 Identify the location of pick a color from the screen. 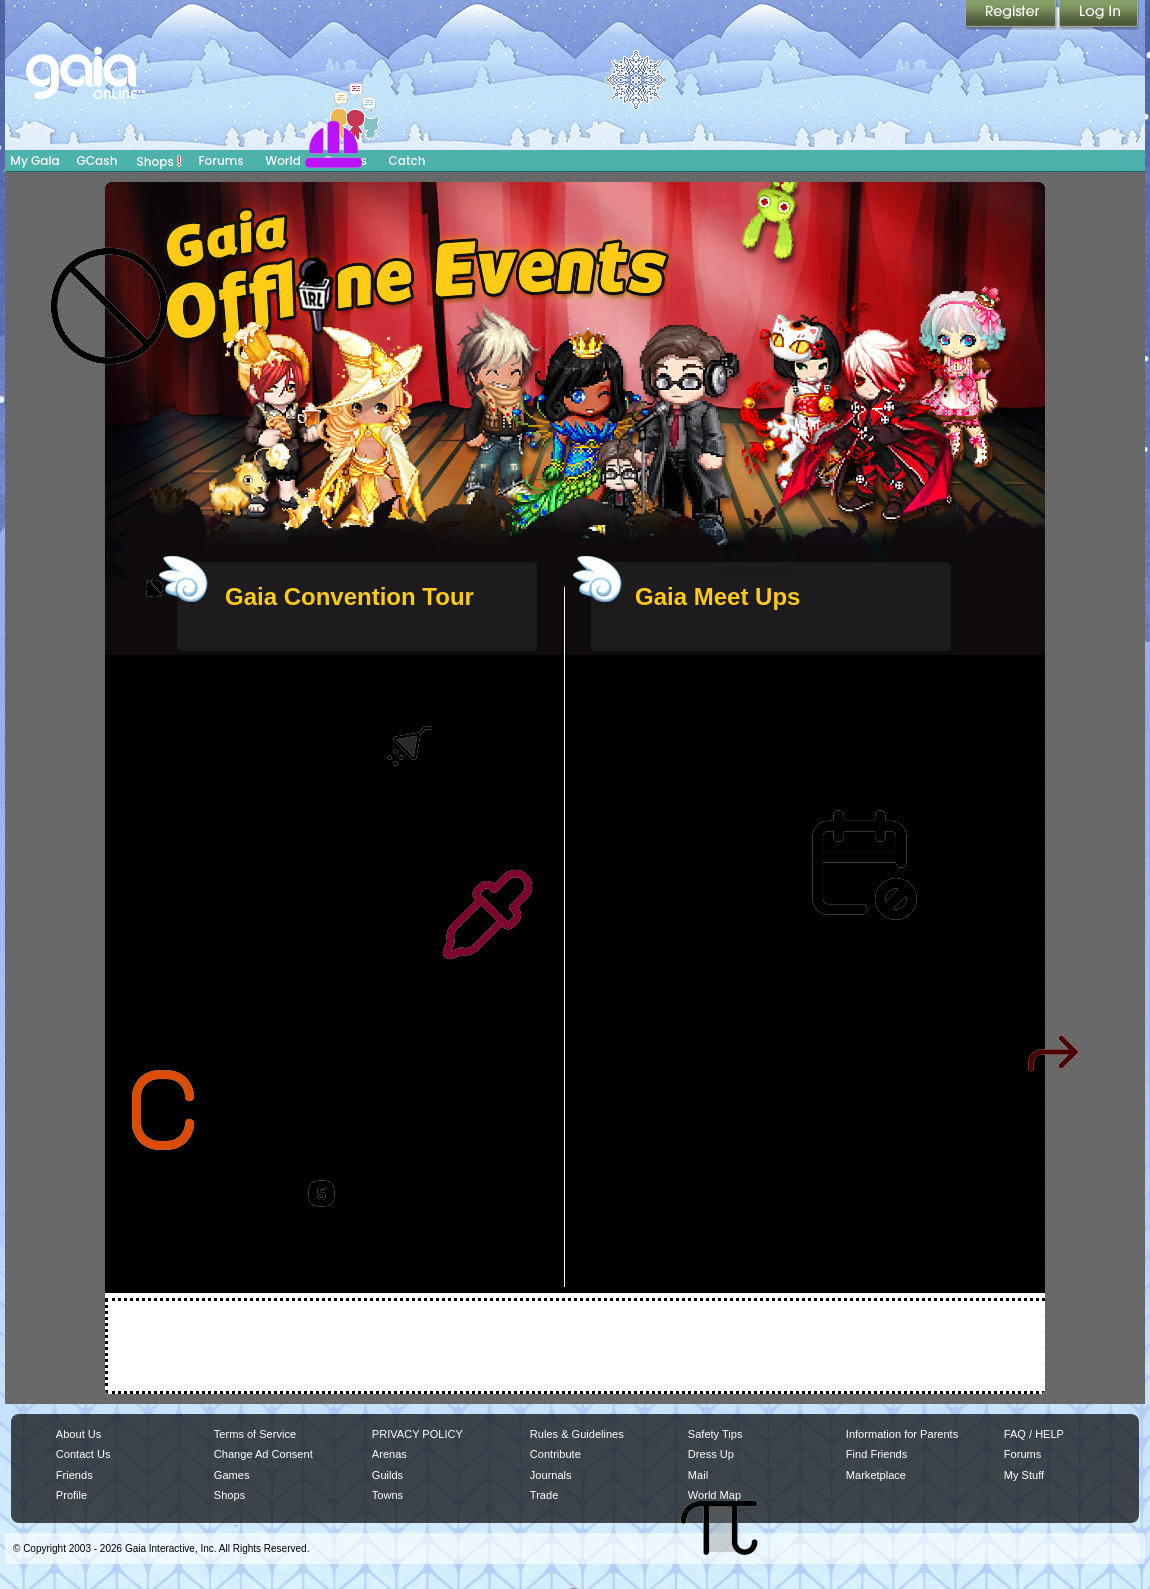
(487, 914).